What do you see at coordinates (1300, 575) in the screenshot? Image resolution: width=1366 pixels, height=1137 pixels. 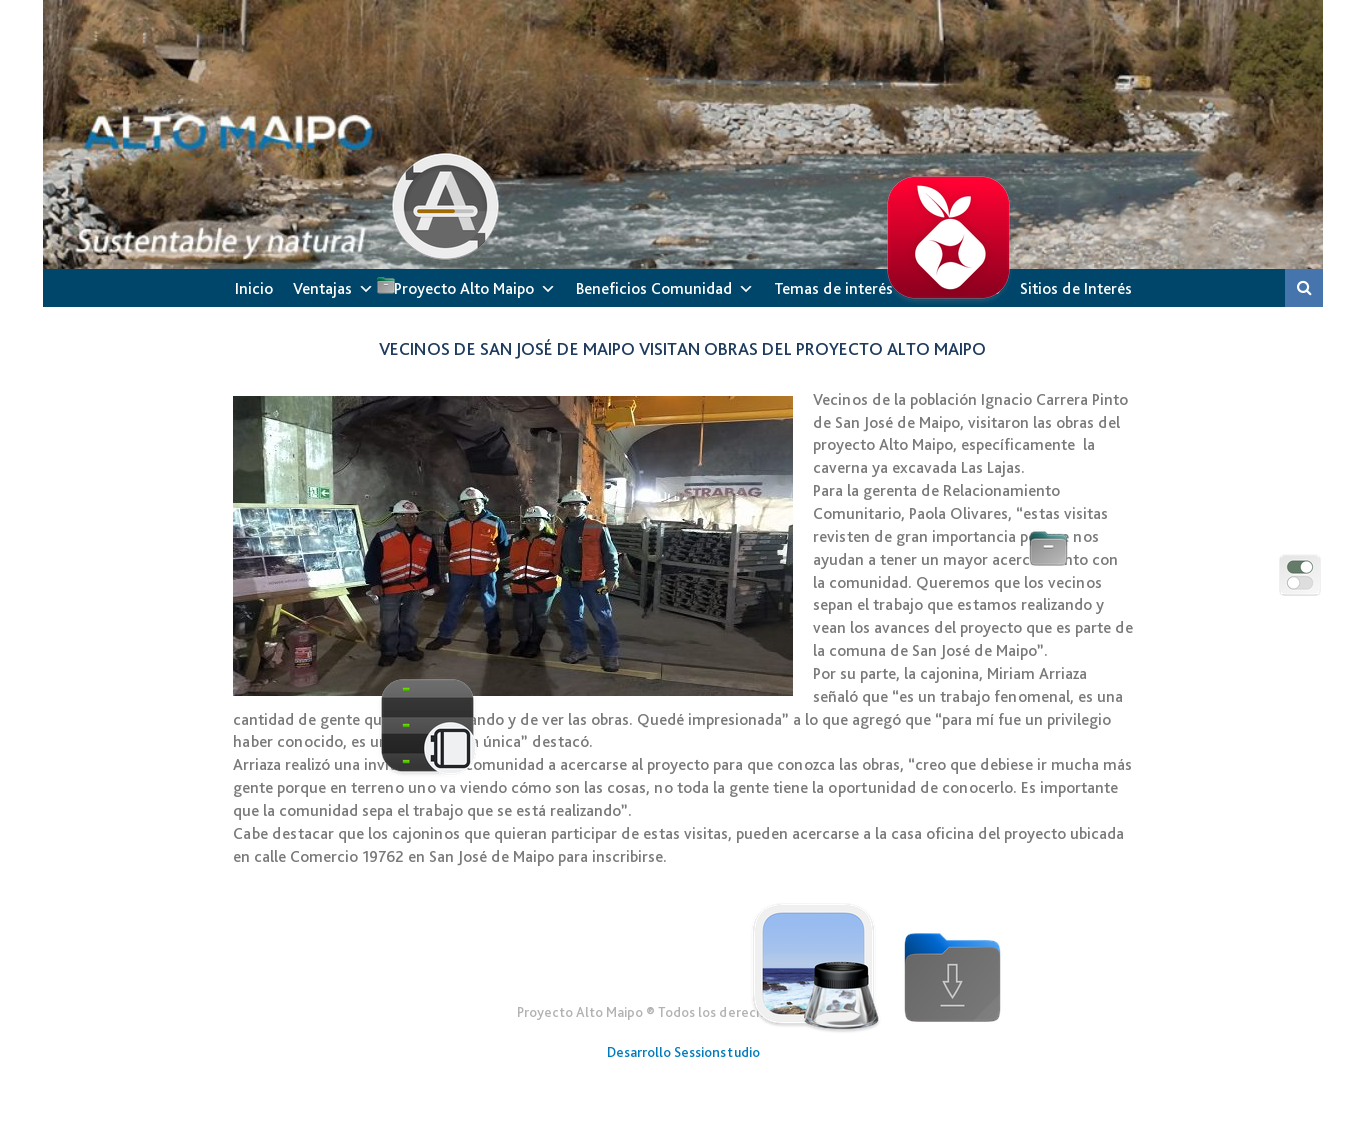 I see `open desktop preferences or settings` at bounding box center [1300, 575].